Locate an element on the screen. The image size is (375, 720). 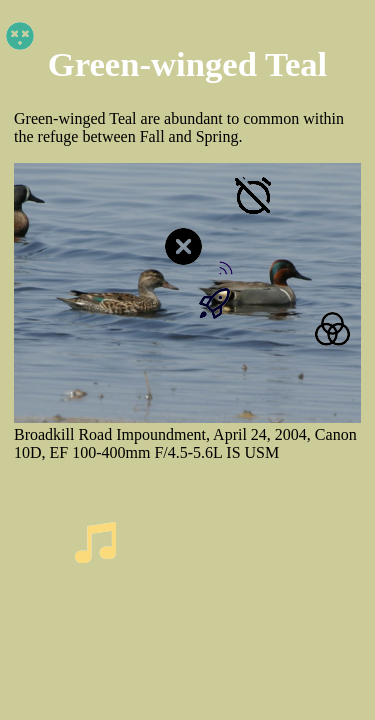
close or dismiss a dialog is located at coordinates (183, 246).